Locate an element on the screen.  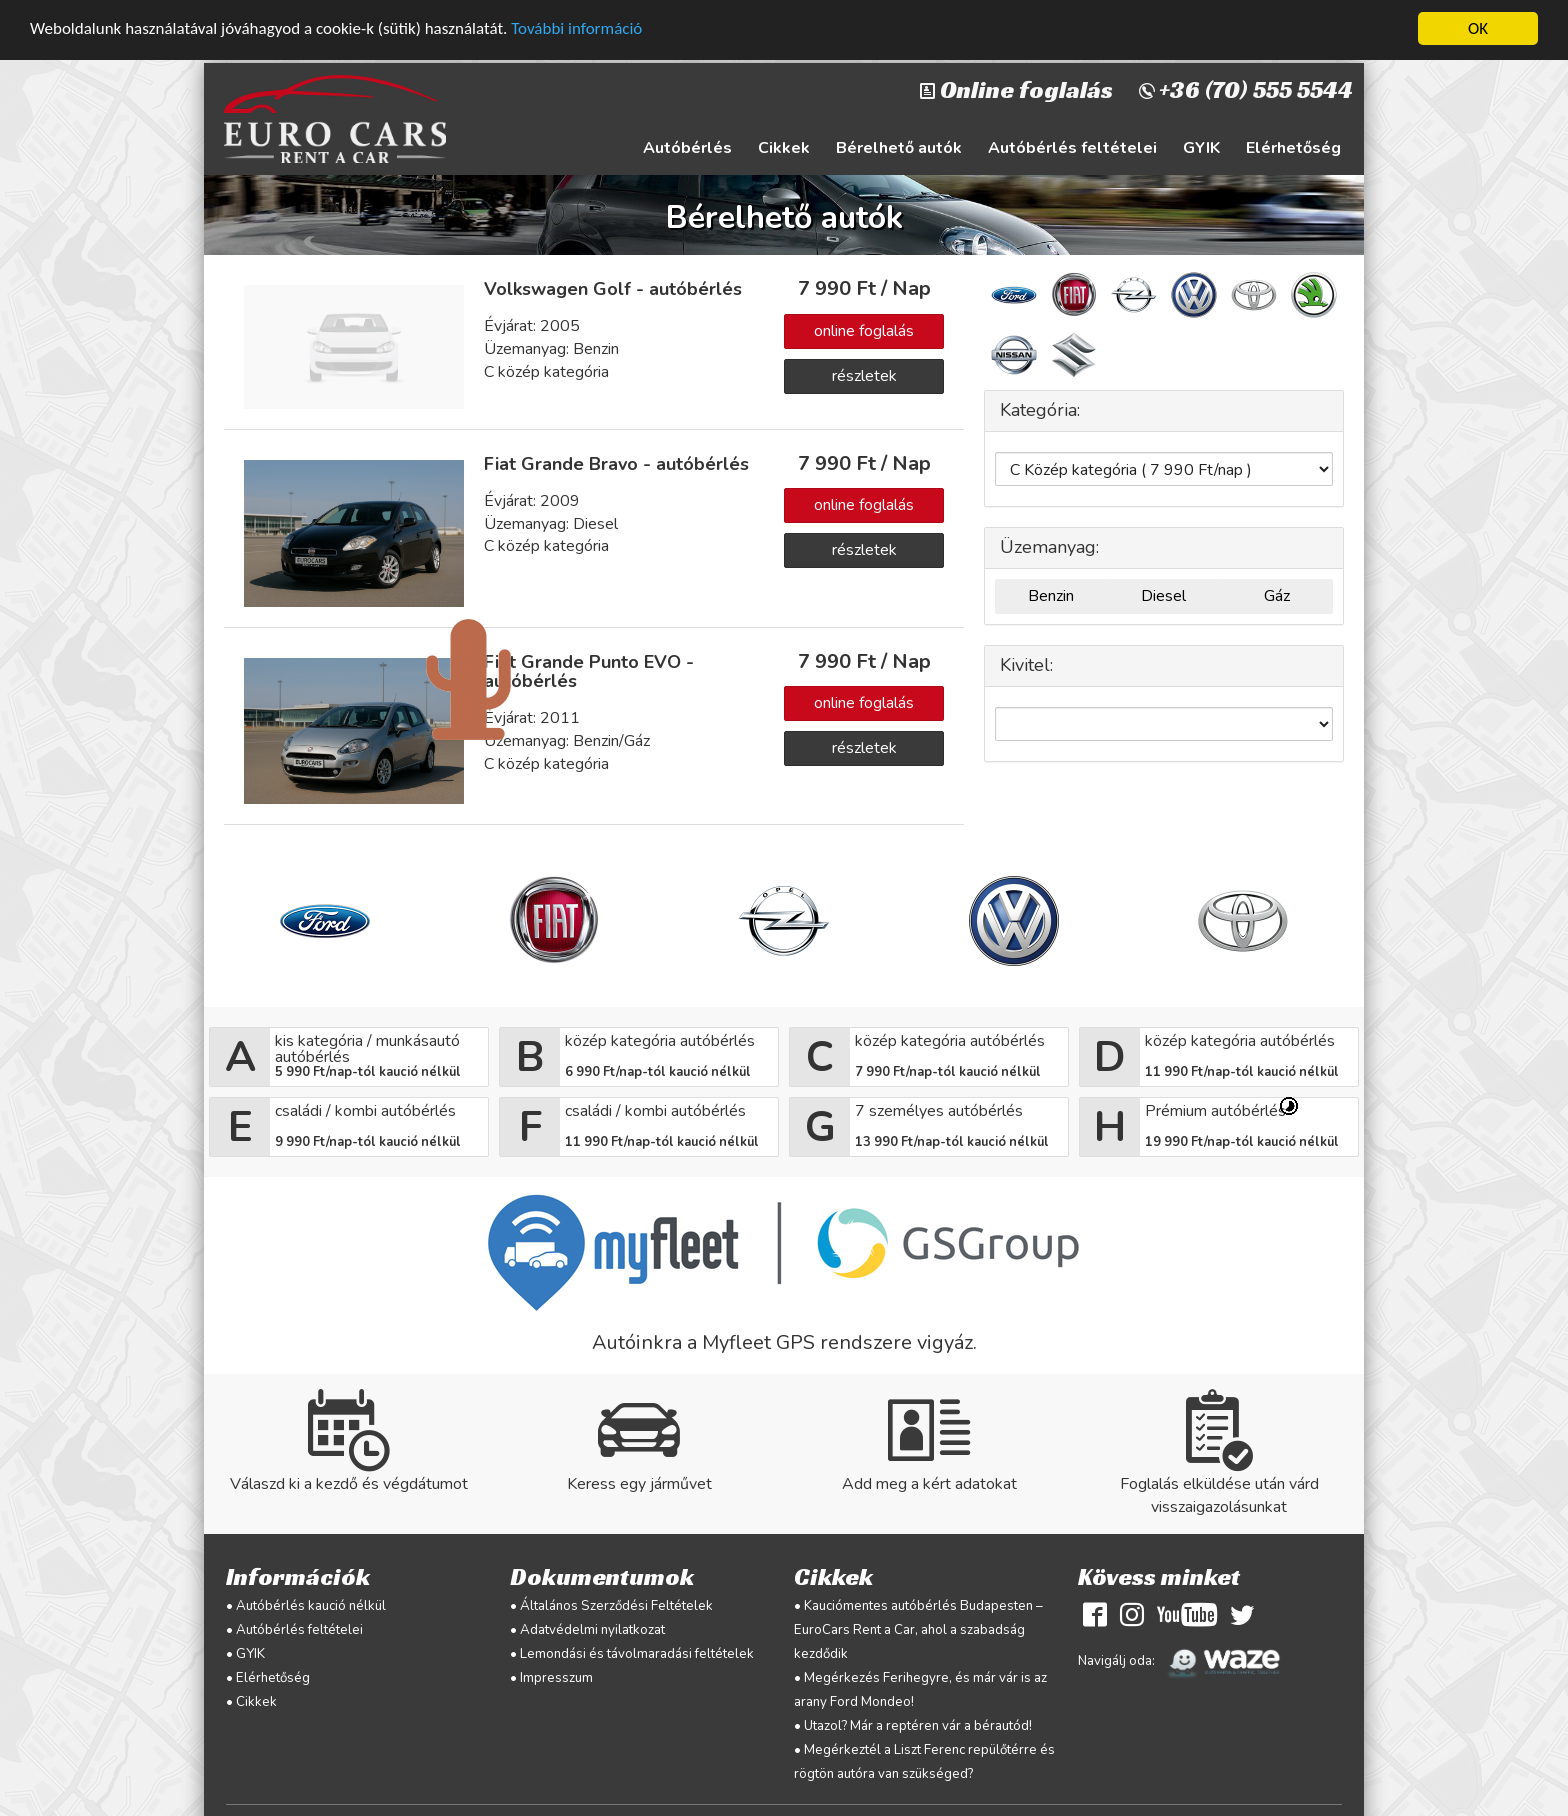
indicates desert or arid climate conditions is located at coordinates (468, 679).